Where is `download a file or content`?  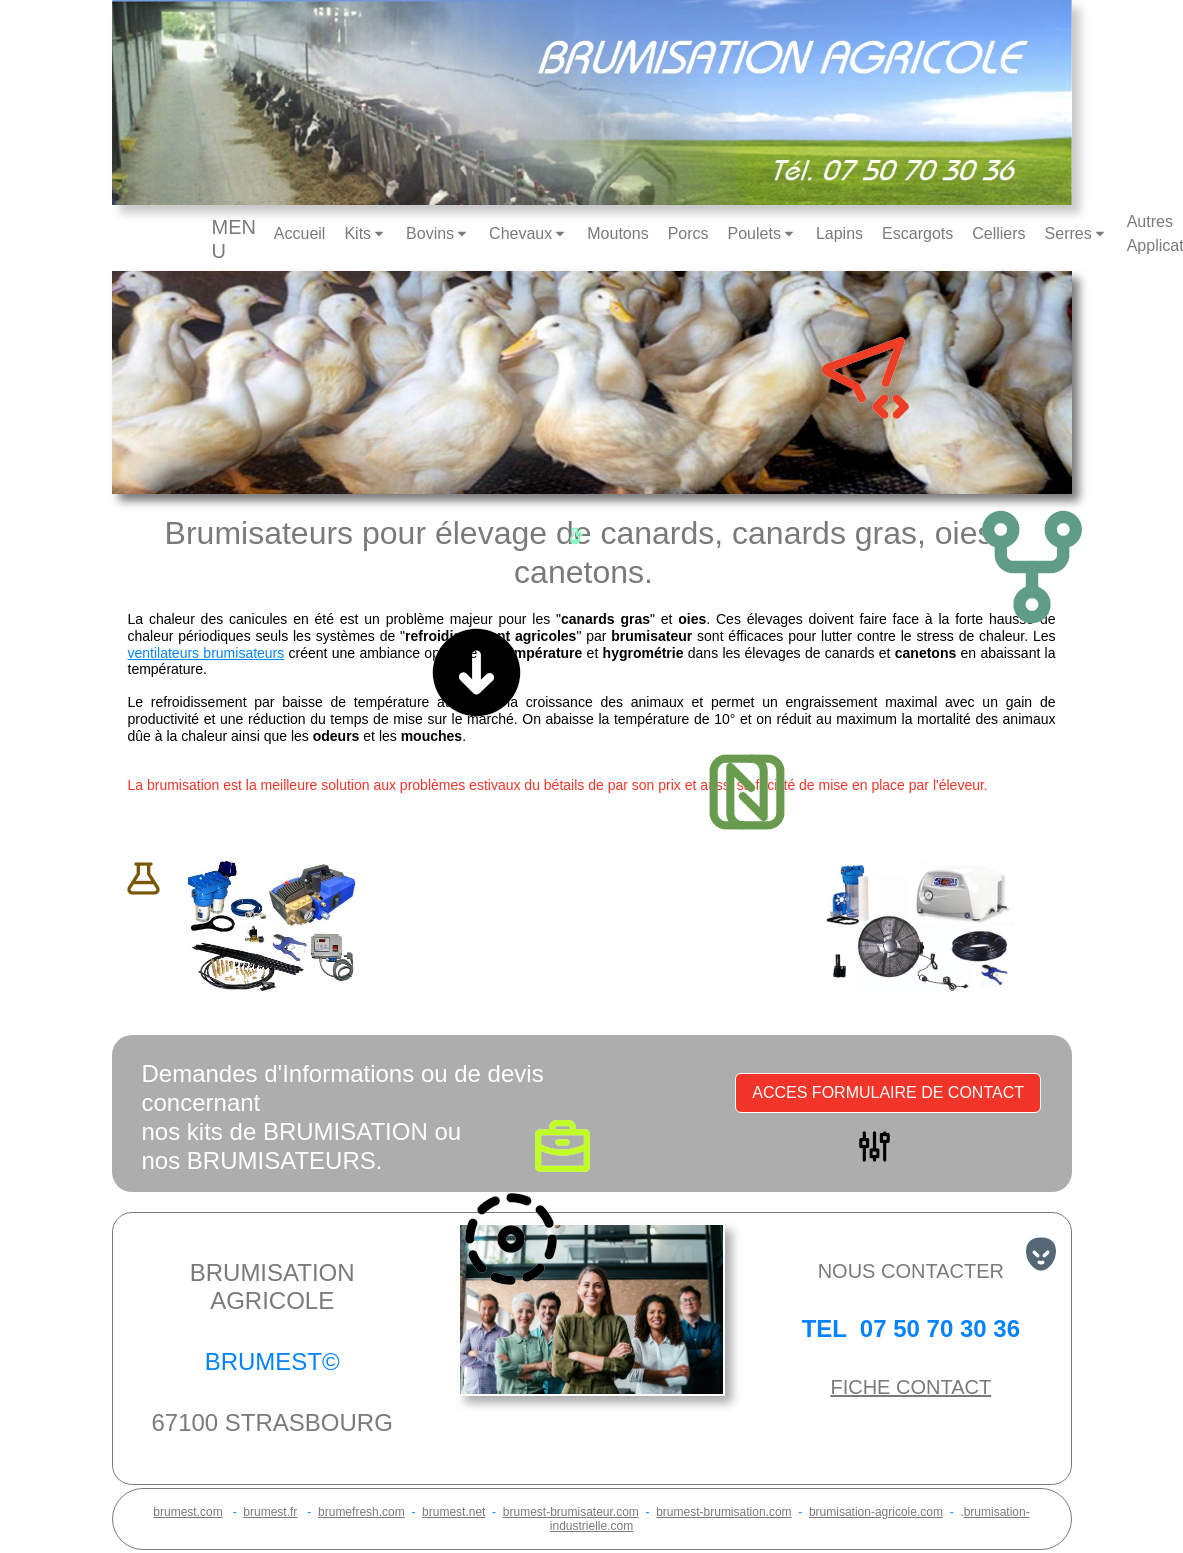
download a file or content is located at coordinates (476, 672).